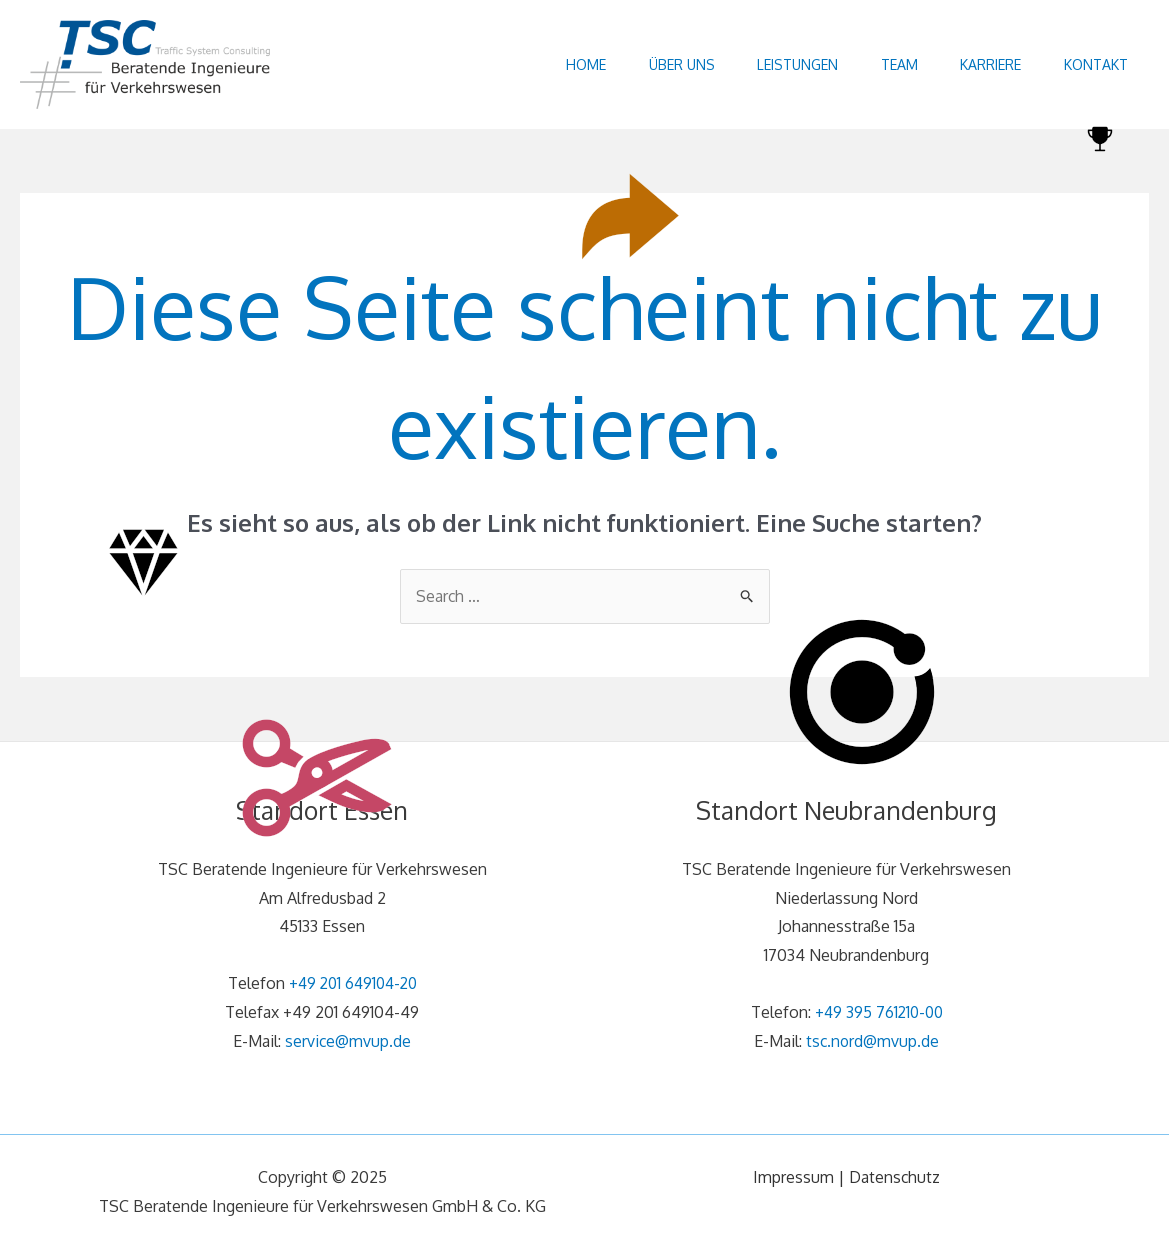 This screenshot has width=1169, height=1249. Describe the element at coordinates (630, 216) in the screenshot. I see `share or forward content` at that location.